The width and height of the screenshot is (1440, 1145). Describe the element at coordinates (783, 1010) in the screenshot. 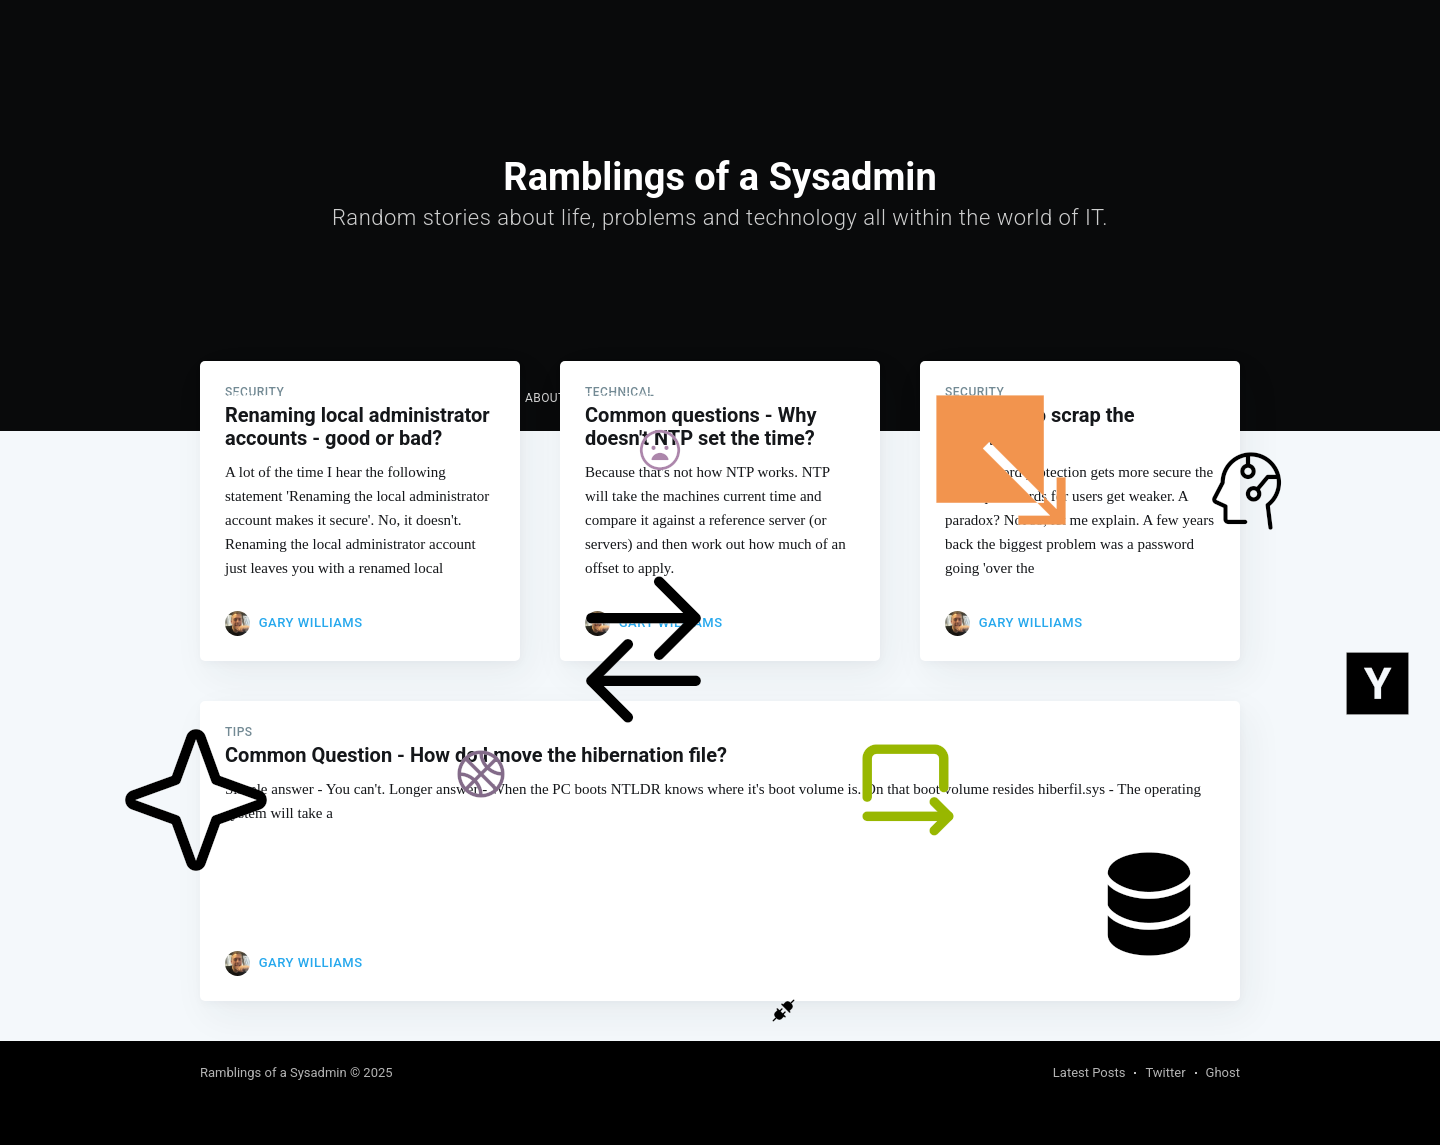

I see `connect or establish a connection` at that location.